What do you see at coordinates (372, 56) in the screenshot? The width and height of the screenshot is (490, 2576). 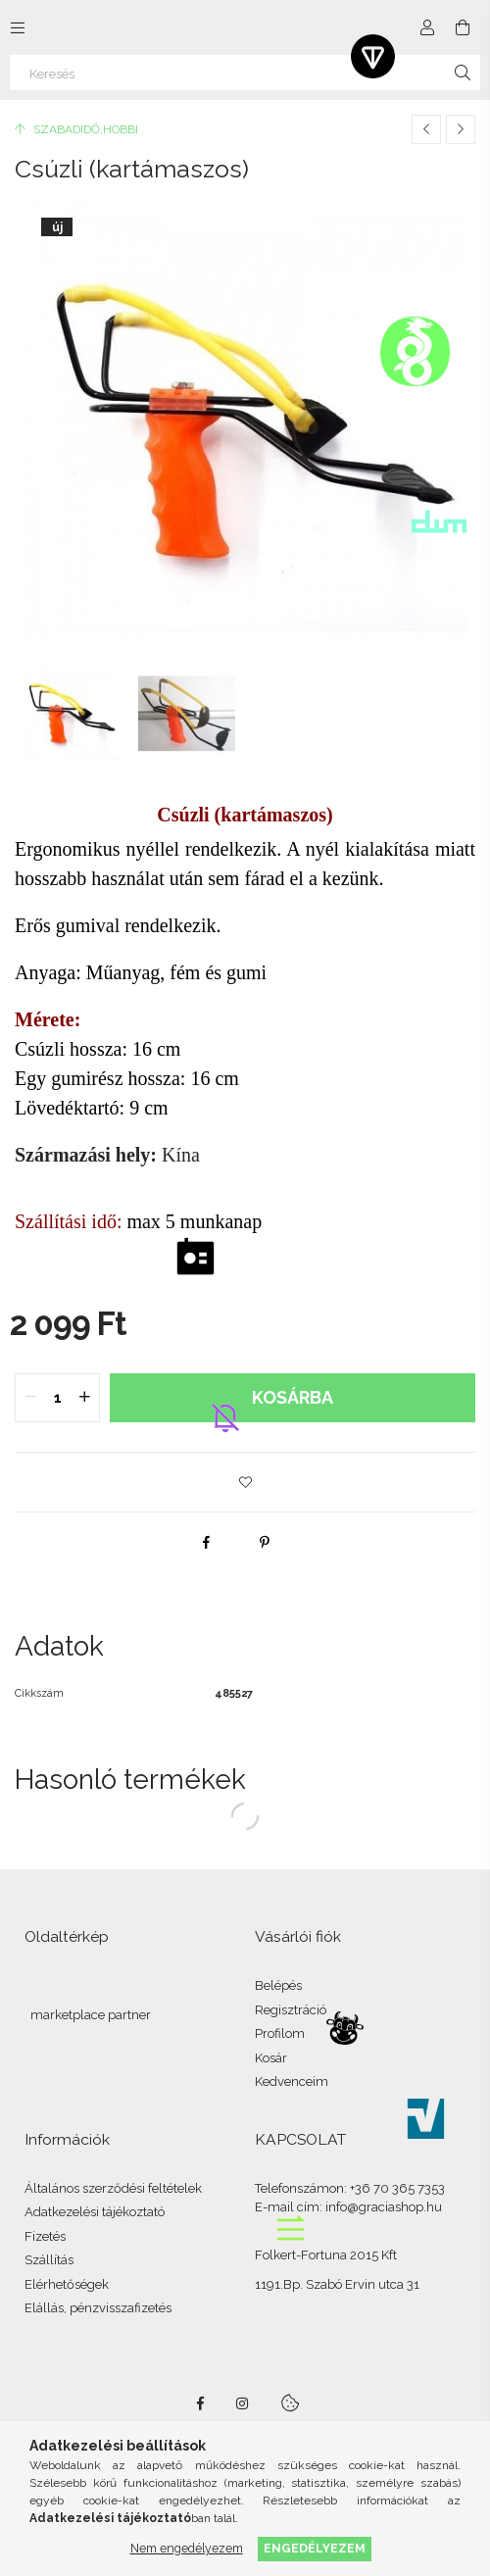 I see `open TON wallet or blockchain app` at bounding box center [372, 56].